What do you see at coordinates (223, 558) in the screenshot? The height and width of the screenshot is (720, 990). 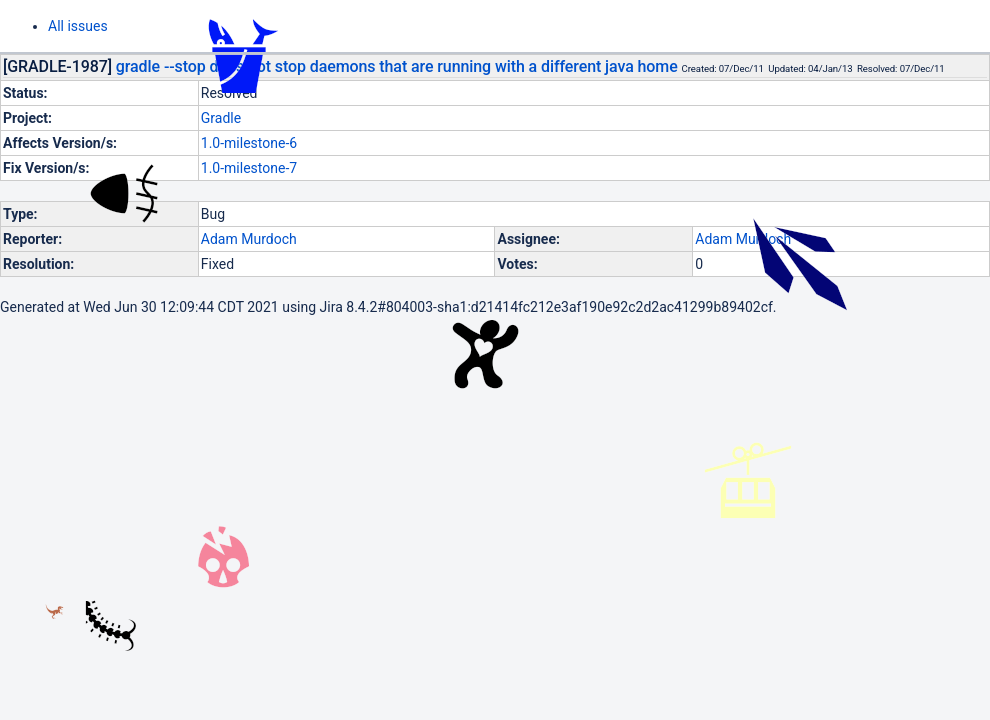 I see `indicates player death or game over state` at bounding box center [223, 558].